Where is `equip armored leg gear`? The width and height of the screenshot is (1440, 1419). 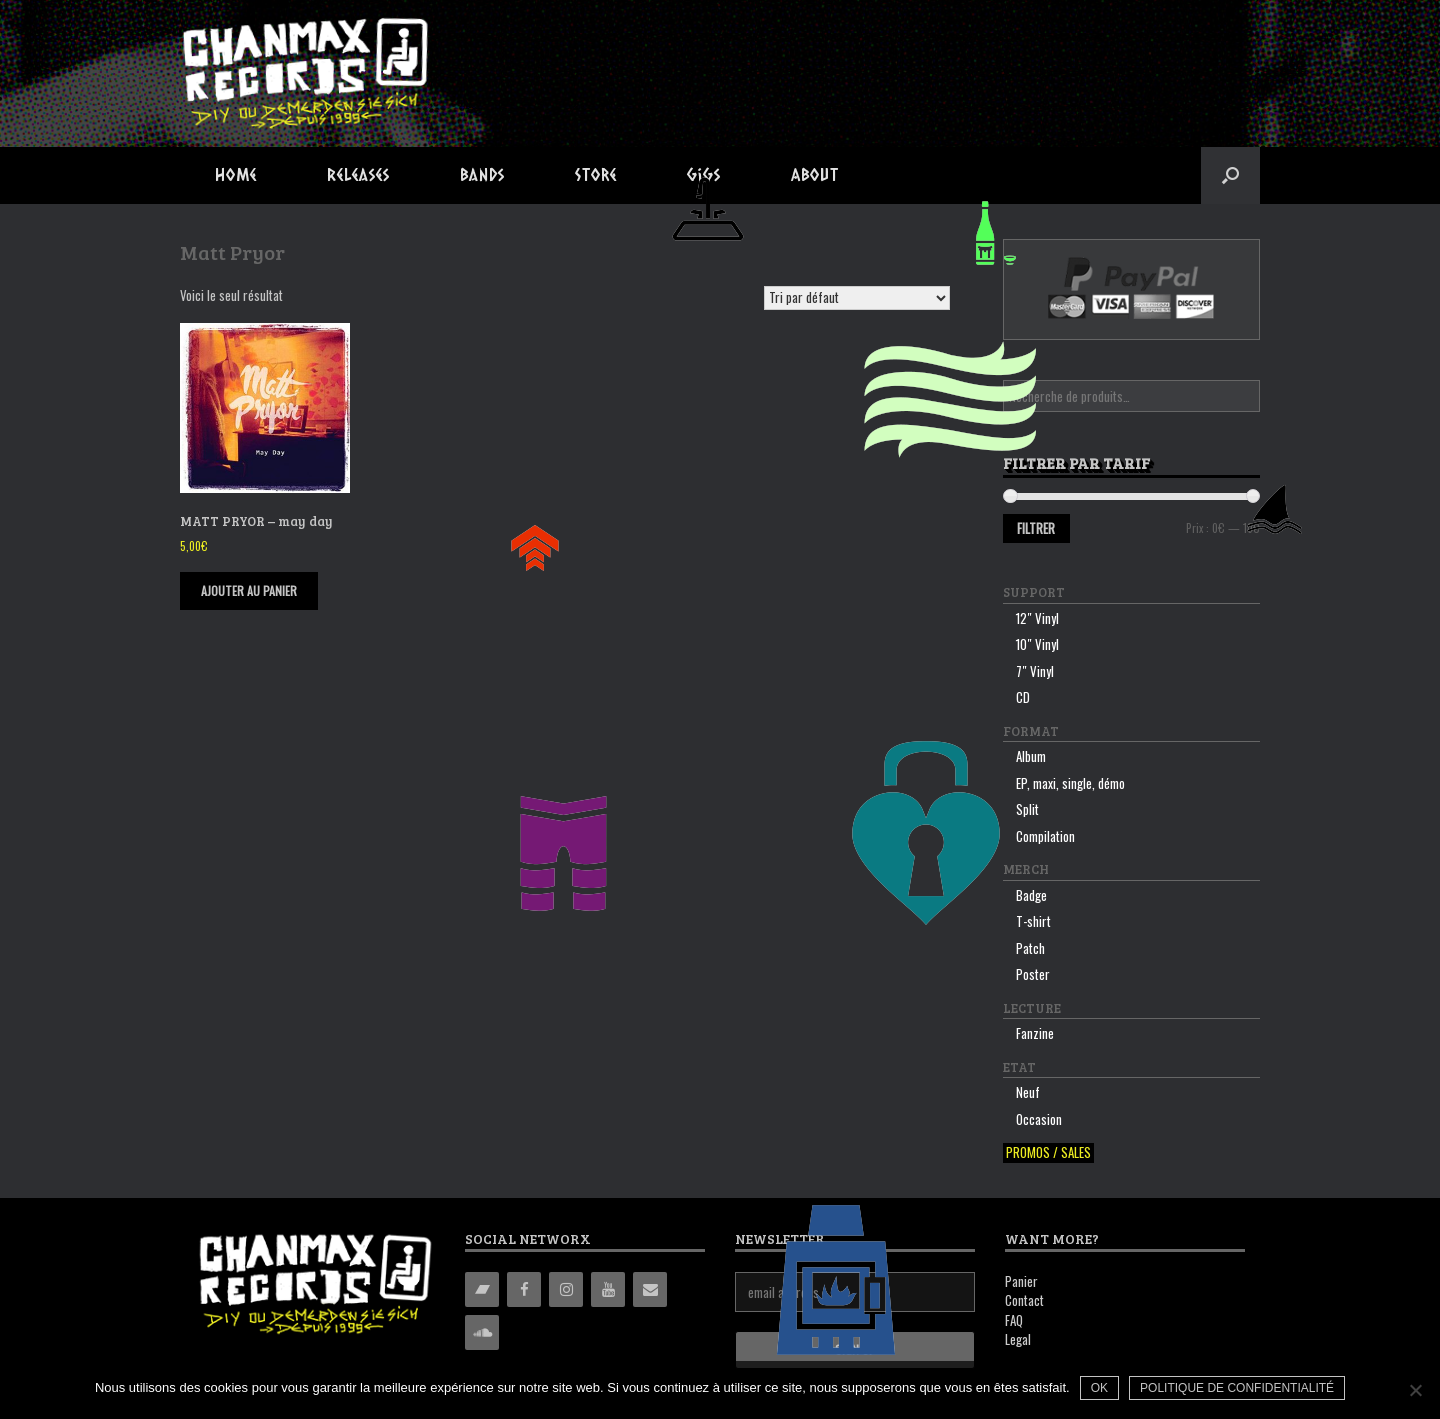
equip armored leg gear is located at coordinates (563, 853).